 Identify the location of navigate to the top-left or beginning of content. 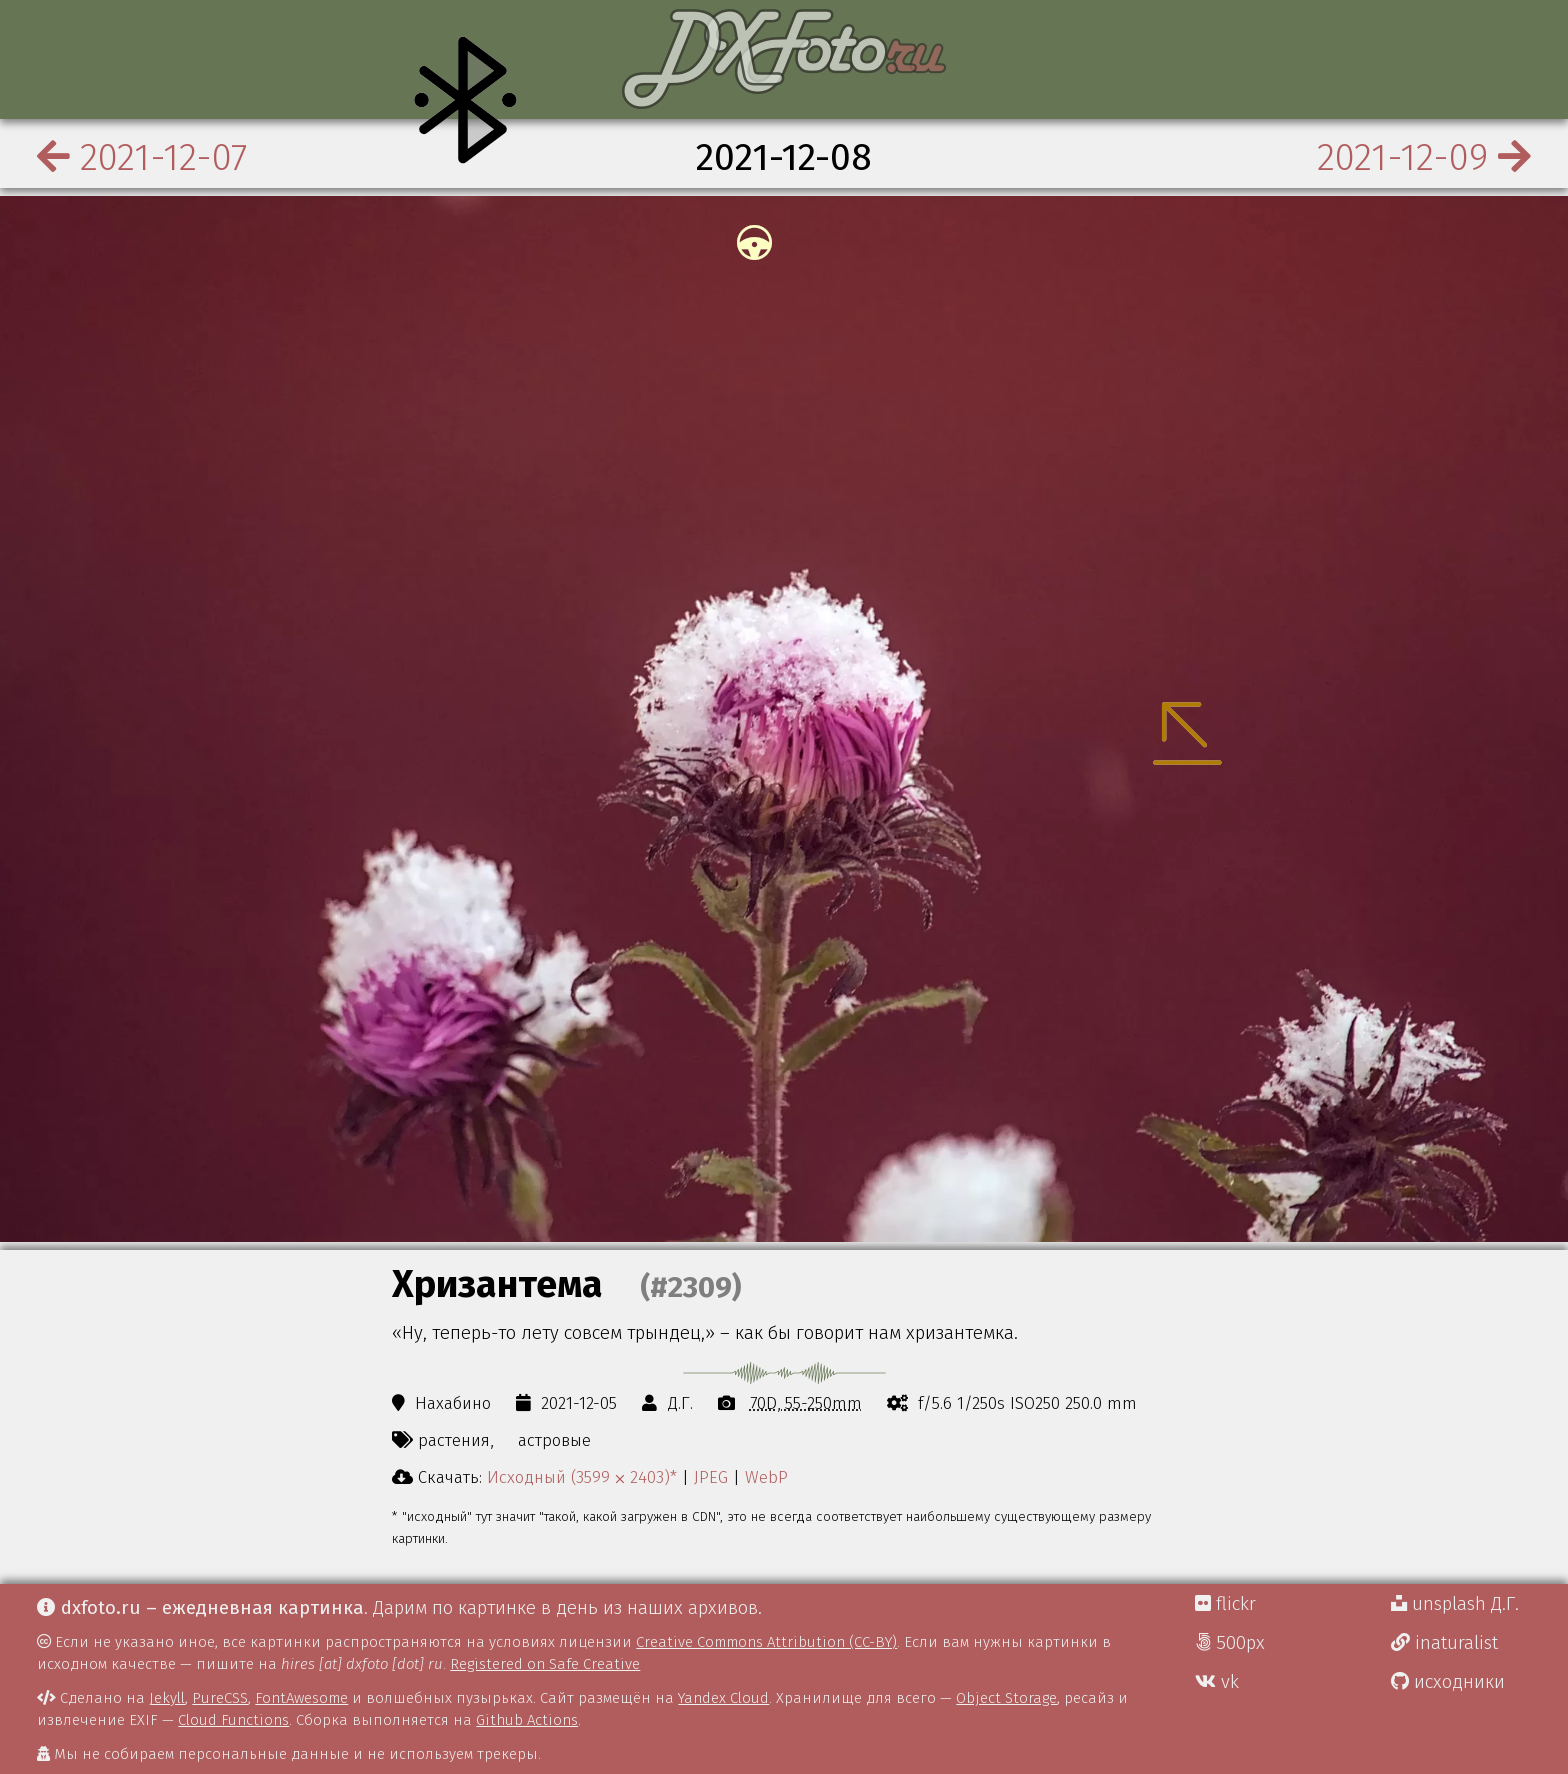
(1184, 733).